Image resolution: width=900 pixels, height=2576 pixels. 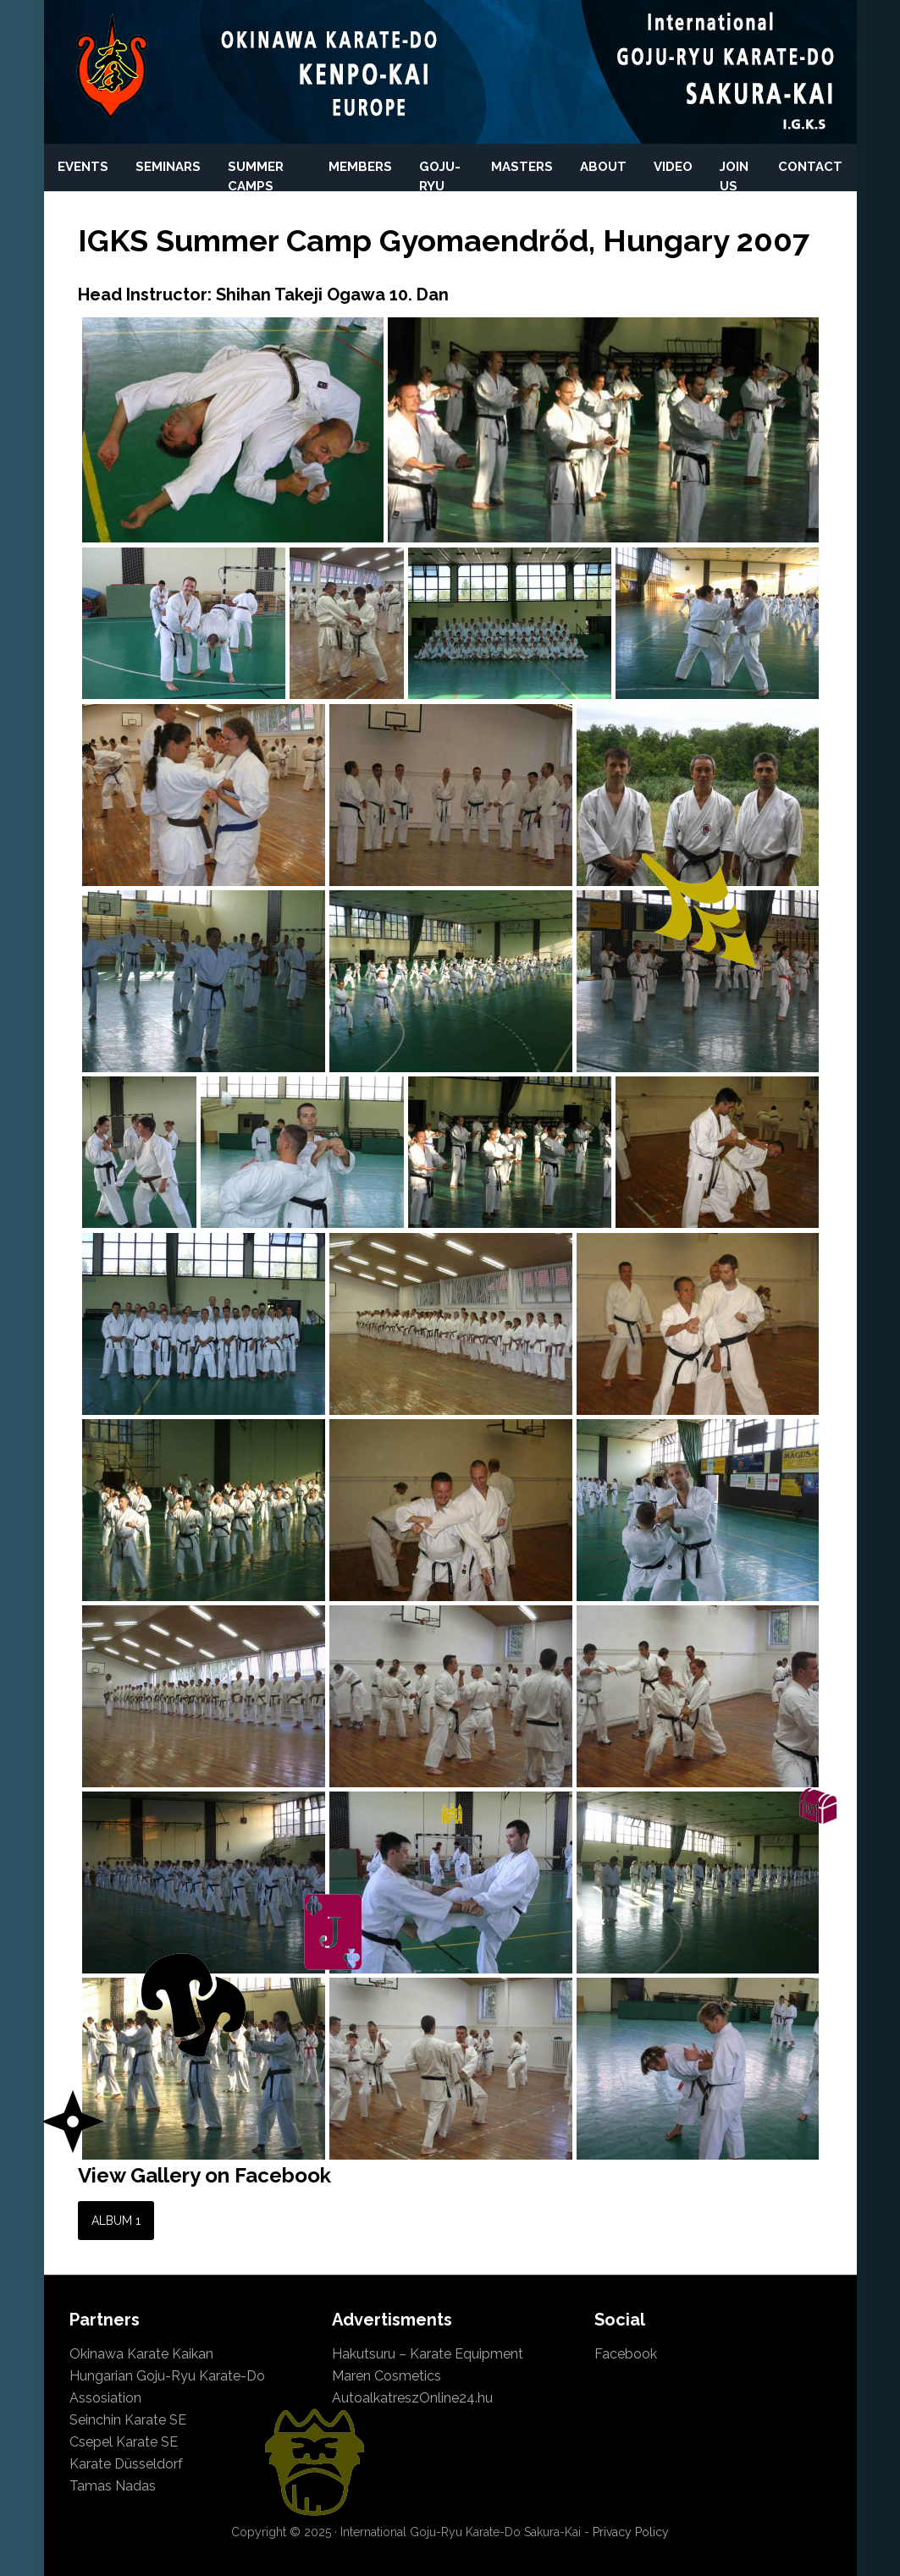 What do you see at coordinates (452, 1814) in the screenshot?
I see `enter the castle or fortress level` at bounding box center [452, 1814].